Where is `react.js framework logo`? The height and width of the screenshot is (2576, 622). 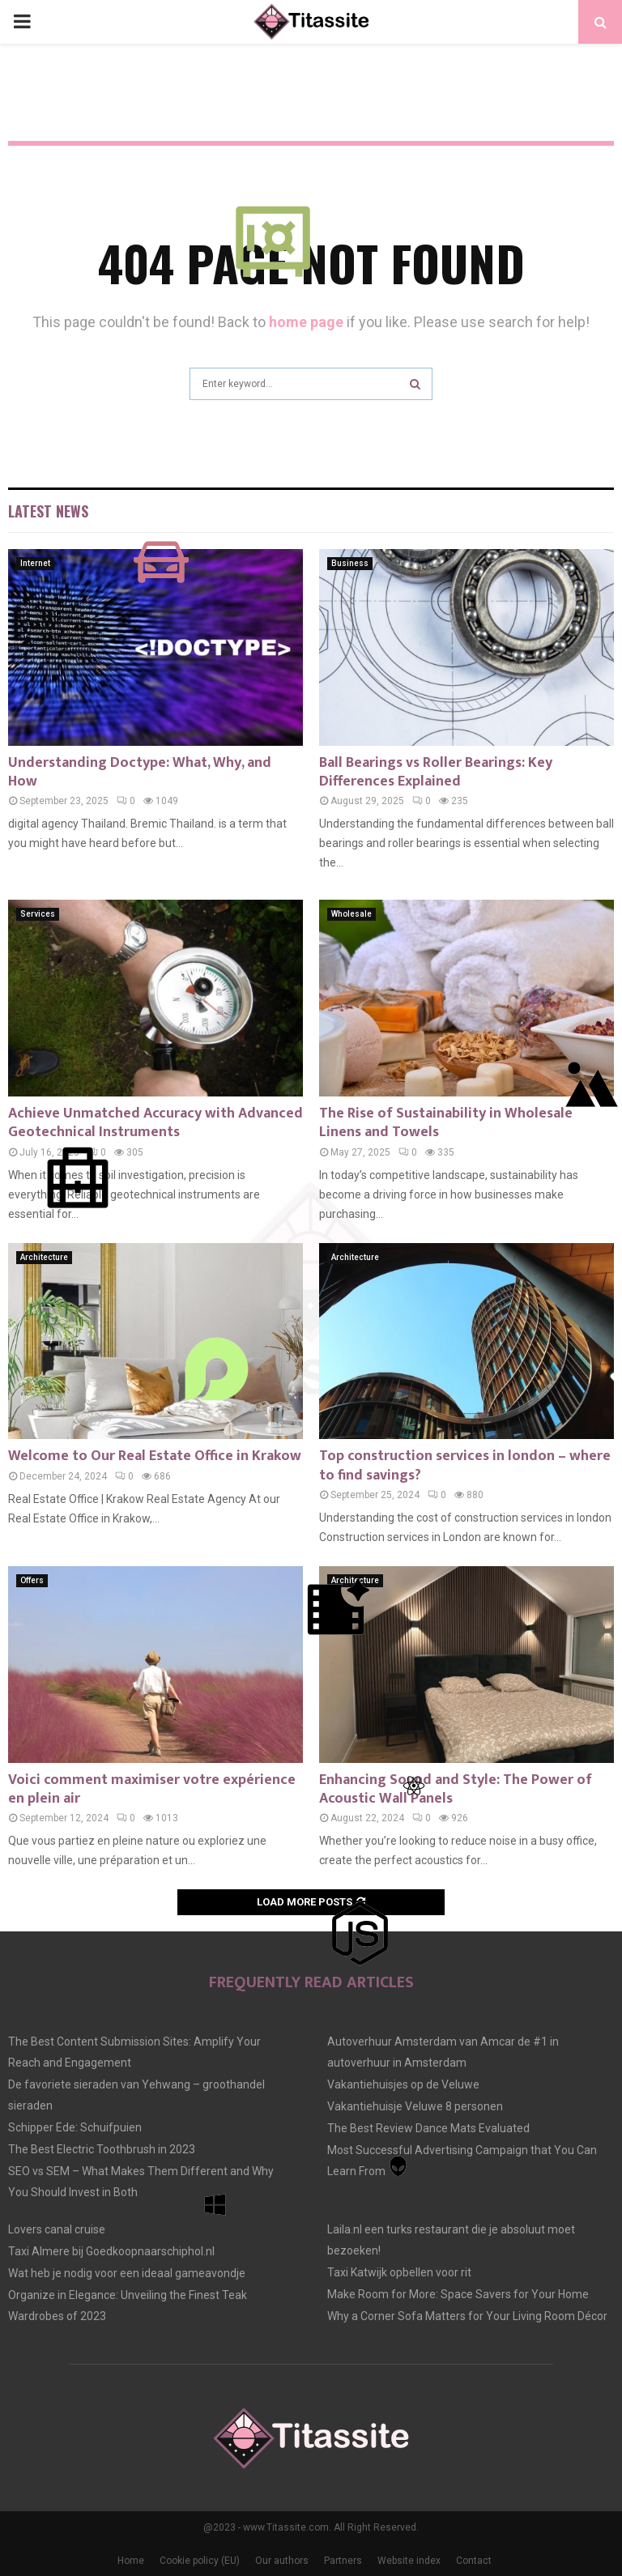
react.js framework logo is located at coordinates (414, 1786).